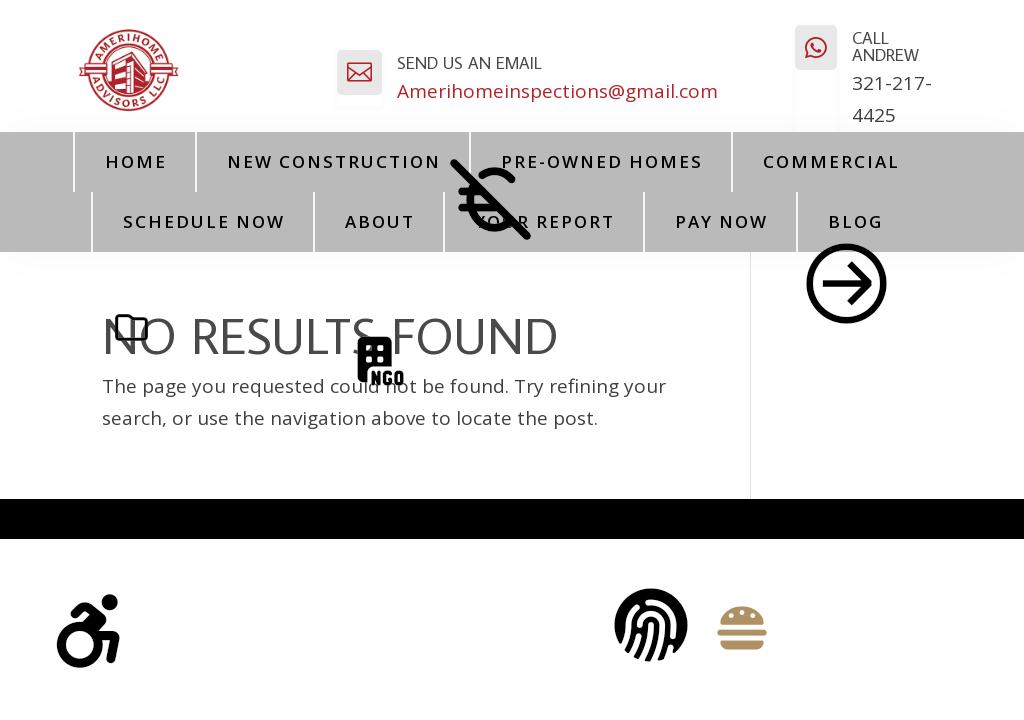 Image resolution: width=1024 pixels, height=720 pixels. I want to click on proceed to the next step, so click(846, 283).